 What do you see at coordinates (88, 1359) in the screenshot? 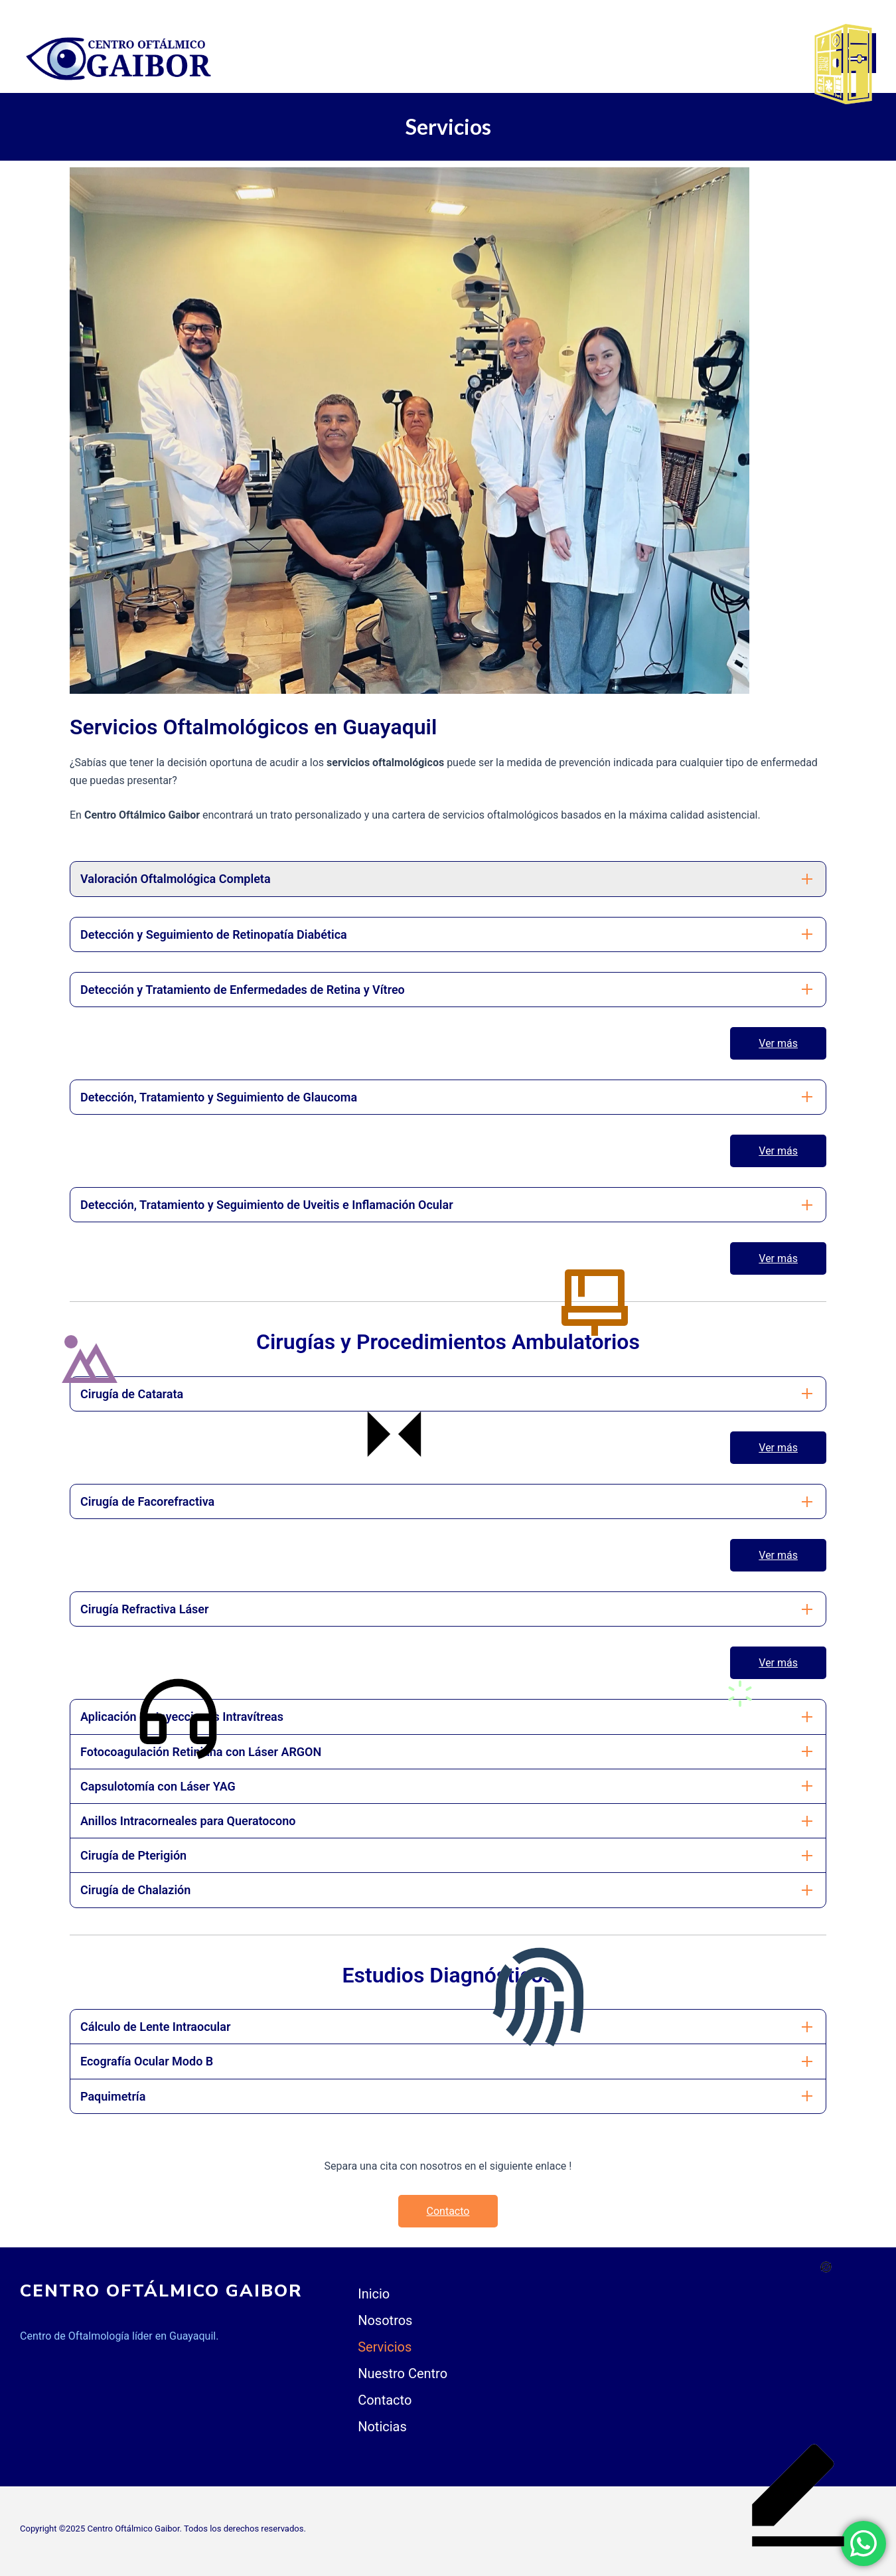
I see `view landscape or nature photos` at bounding box center [88, 1359].